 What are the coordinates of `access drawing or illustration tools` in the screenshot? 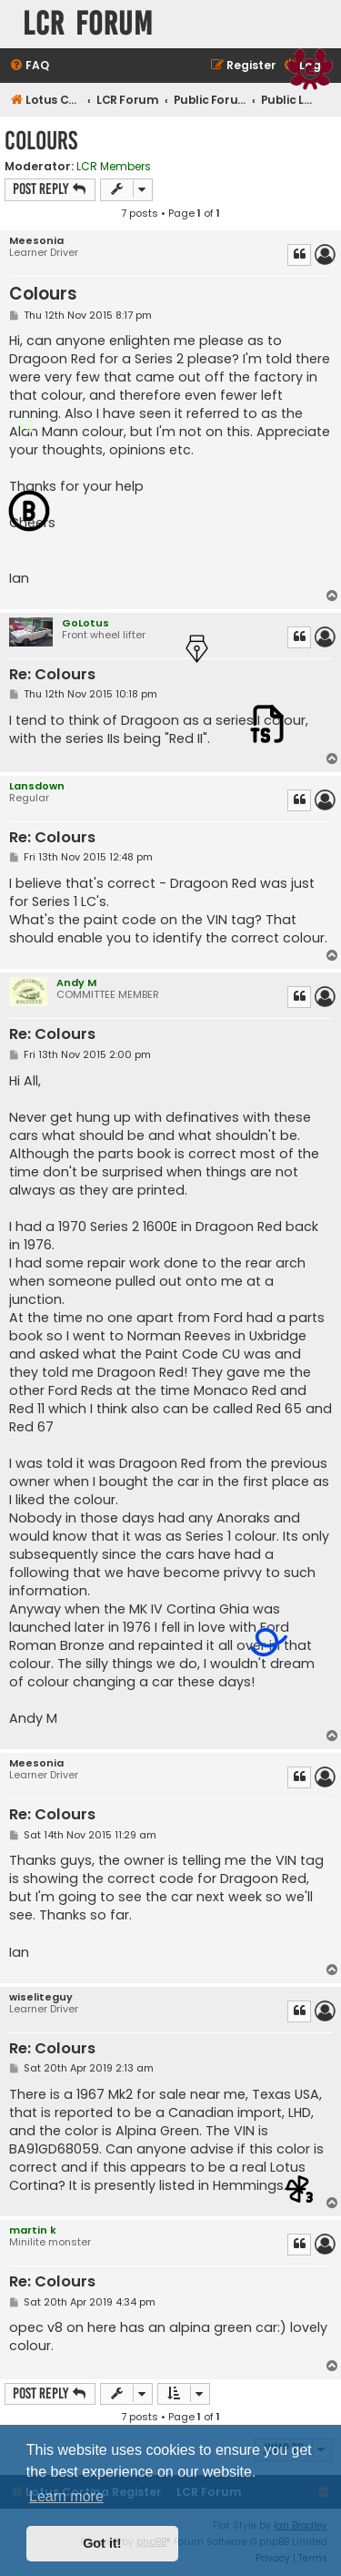 It's located at (196, 647).